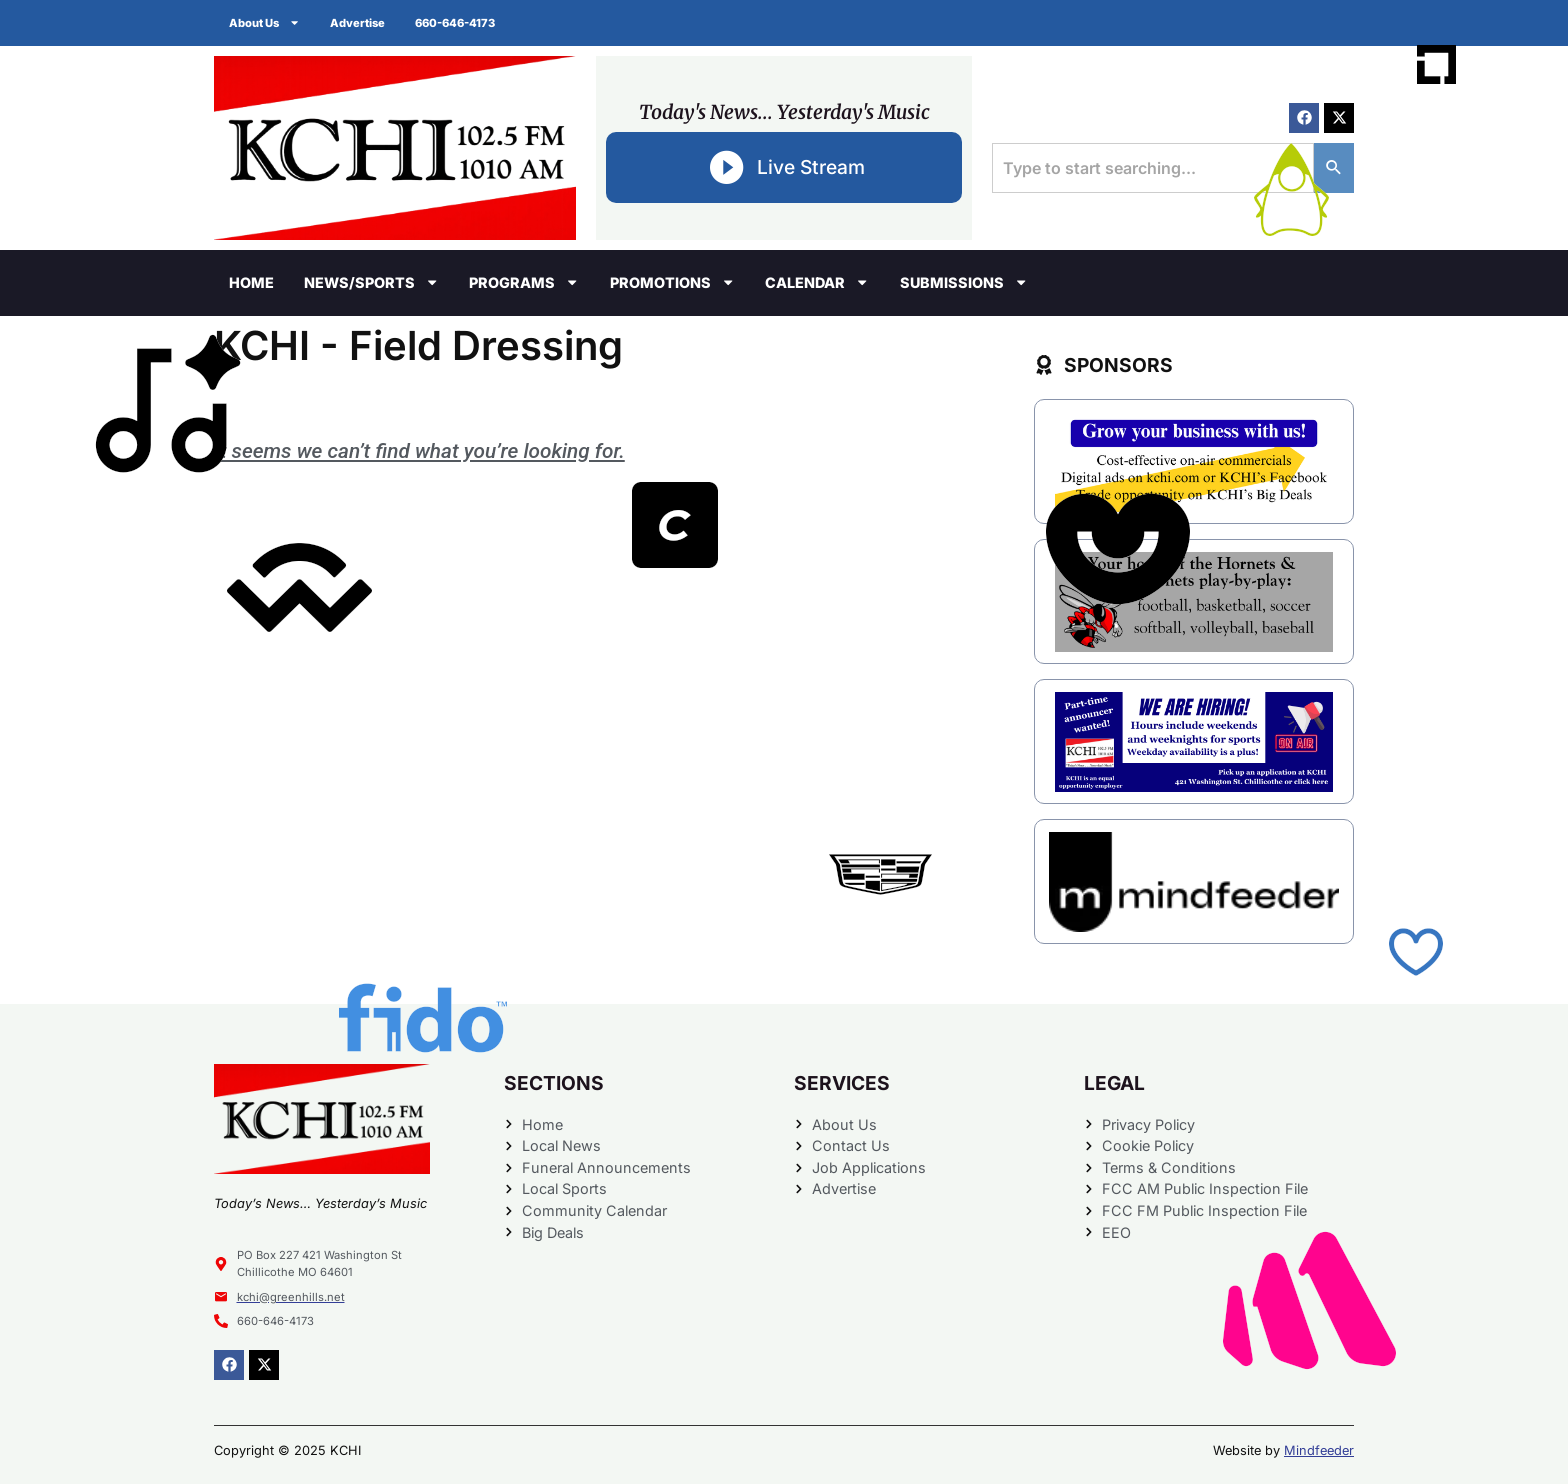  I want to click on linux foundation logo, so click(1436, 64).